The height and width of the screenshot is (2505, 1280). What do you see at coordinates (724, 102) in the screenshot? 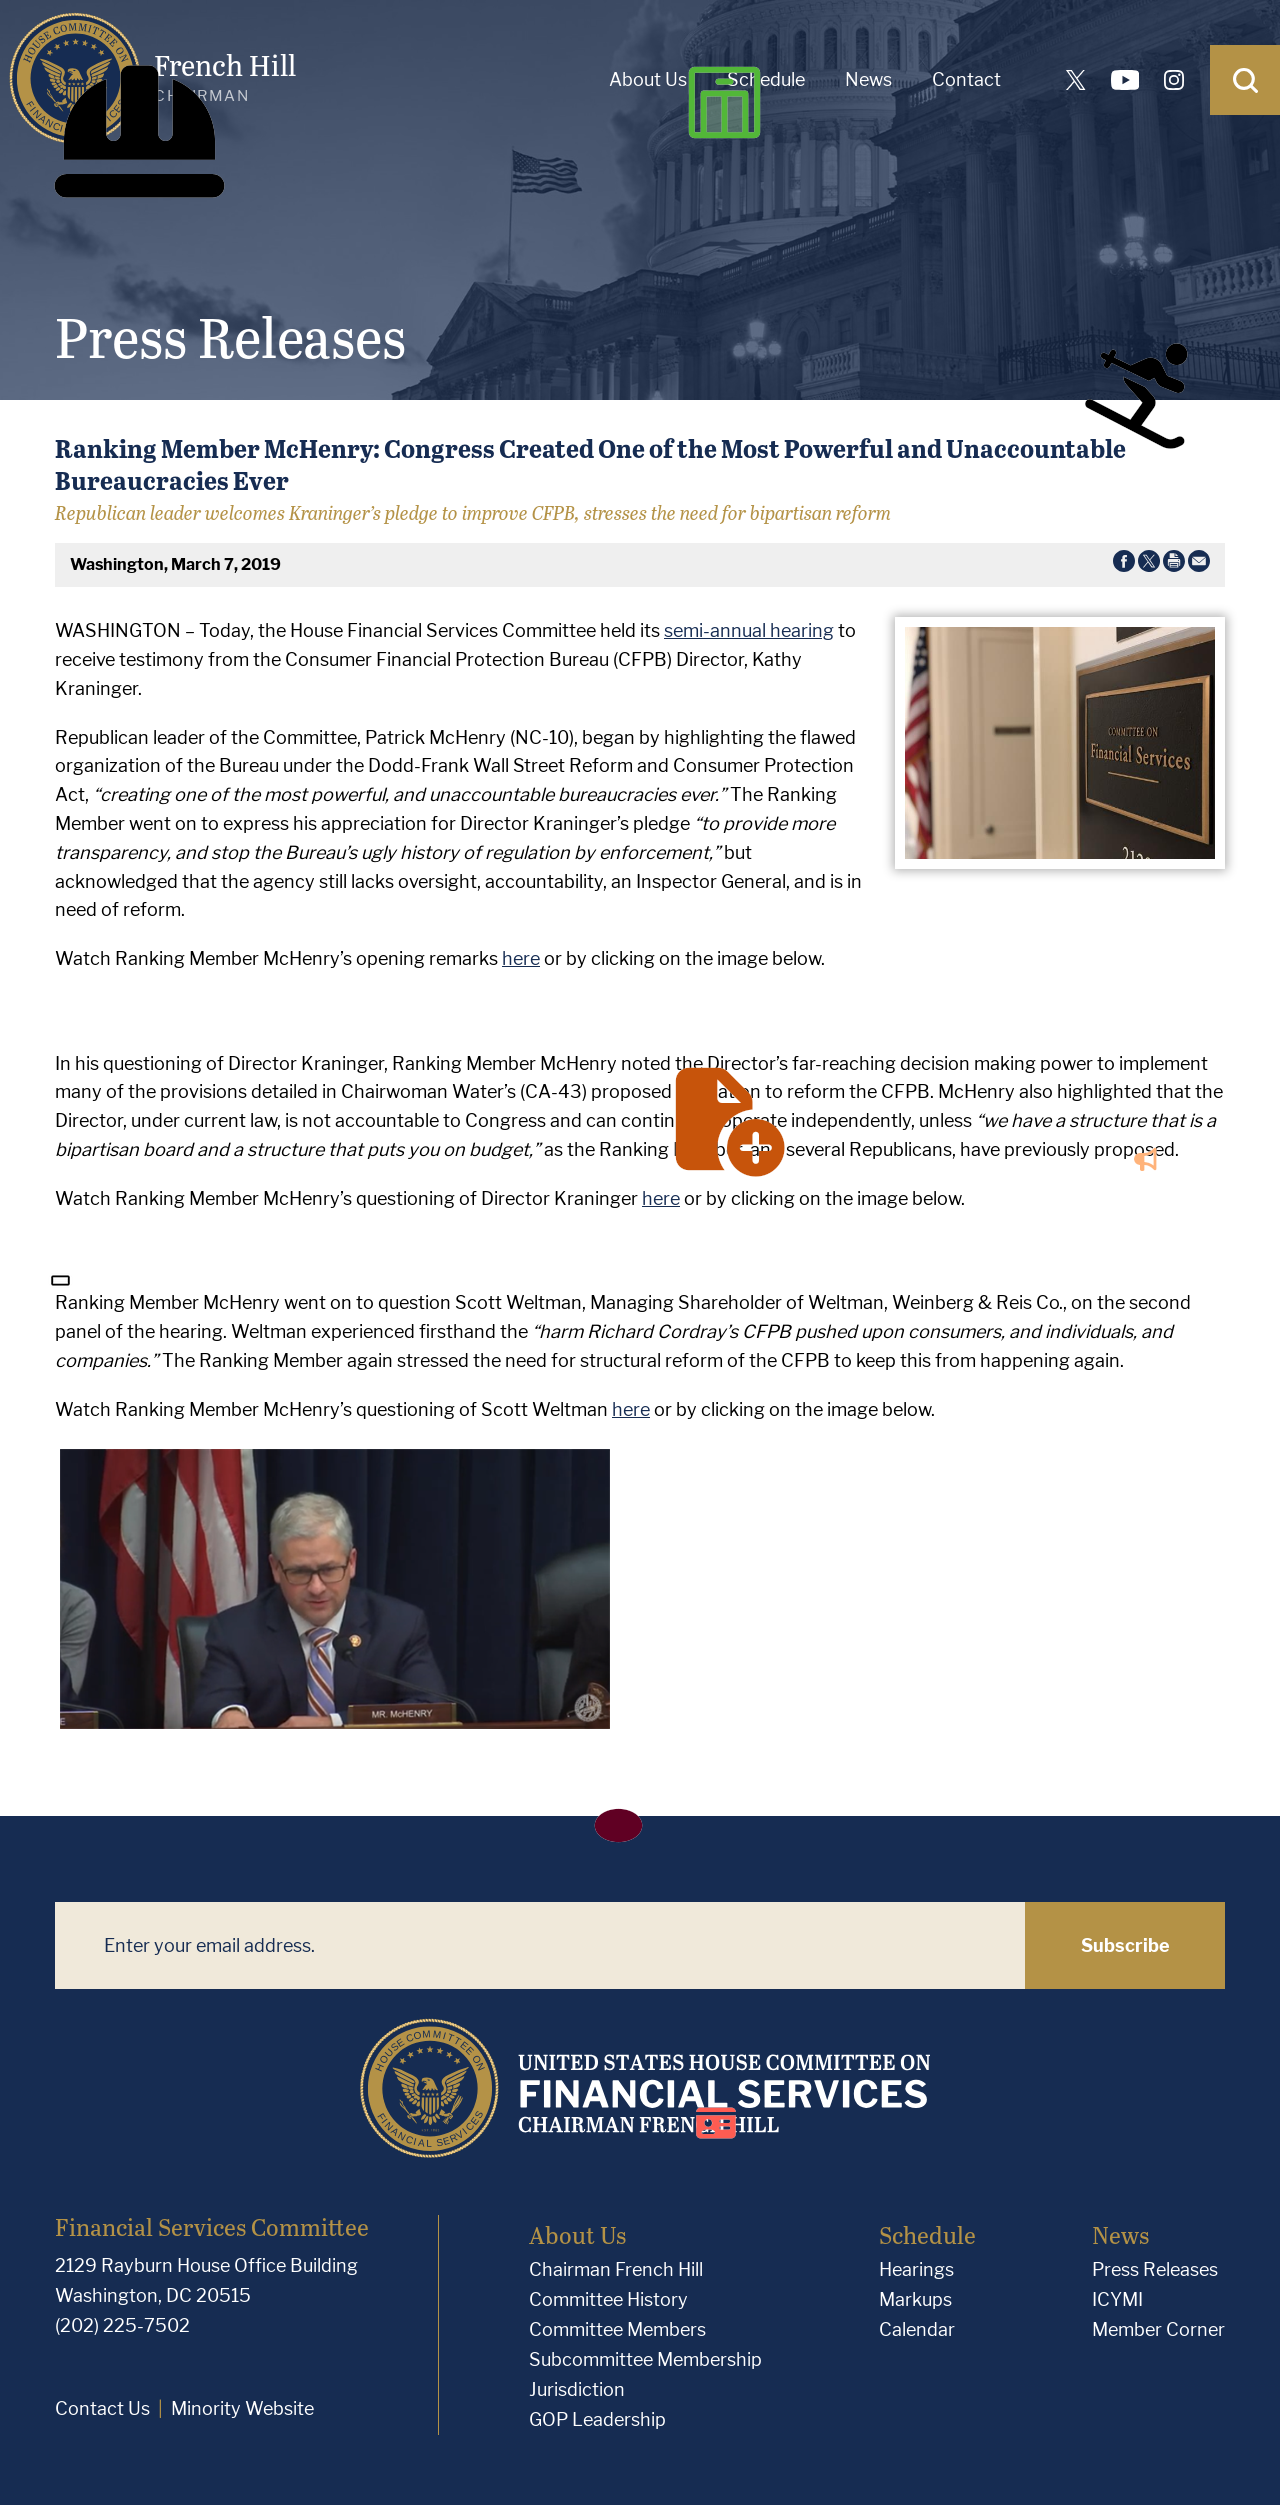
I see `indicates elevator access nearby` at bounding box center [724, 102].